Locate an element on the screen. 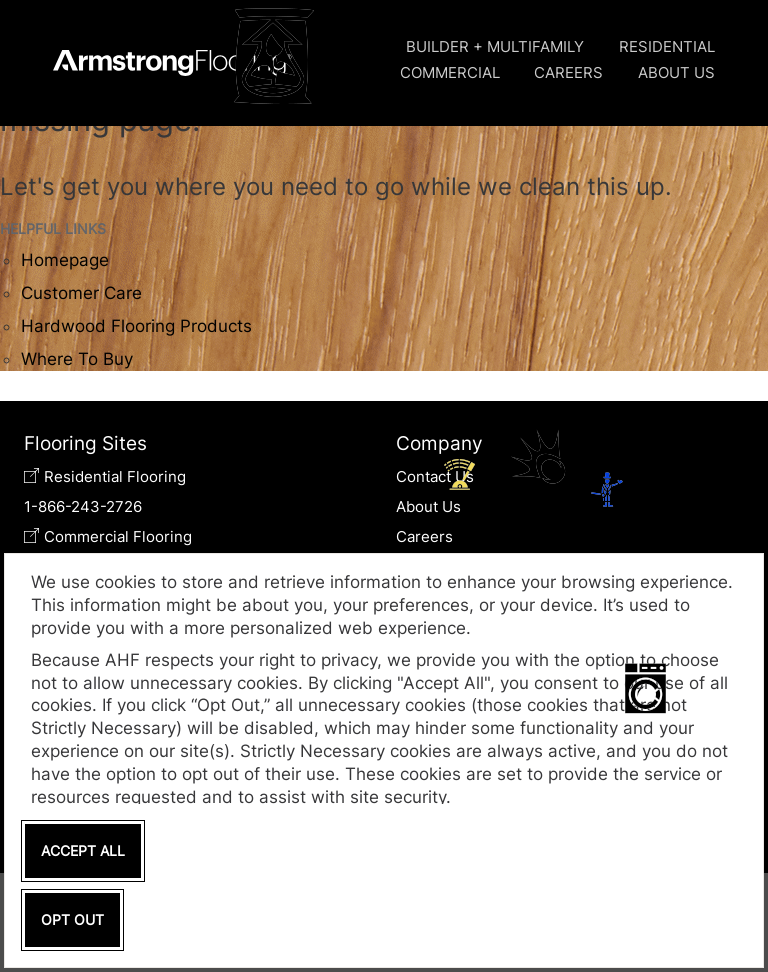  circus or entertainment category is located at coordinates (607, 489).